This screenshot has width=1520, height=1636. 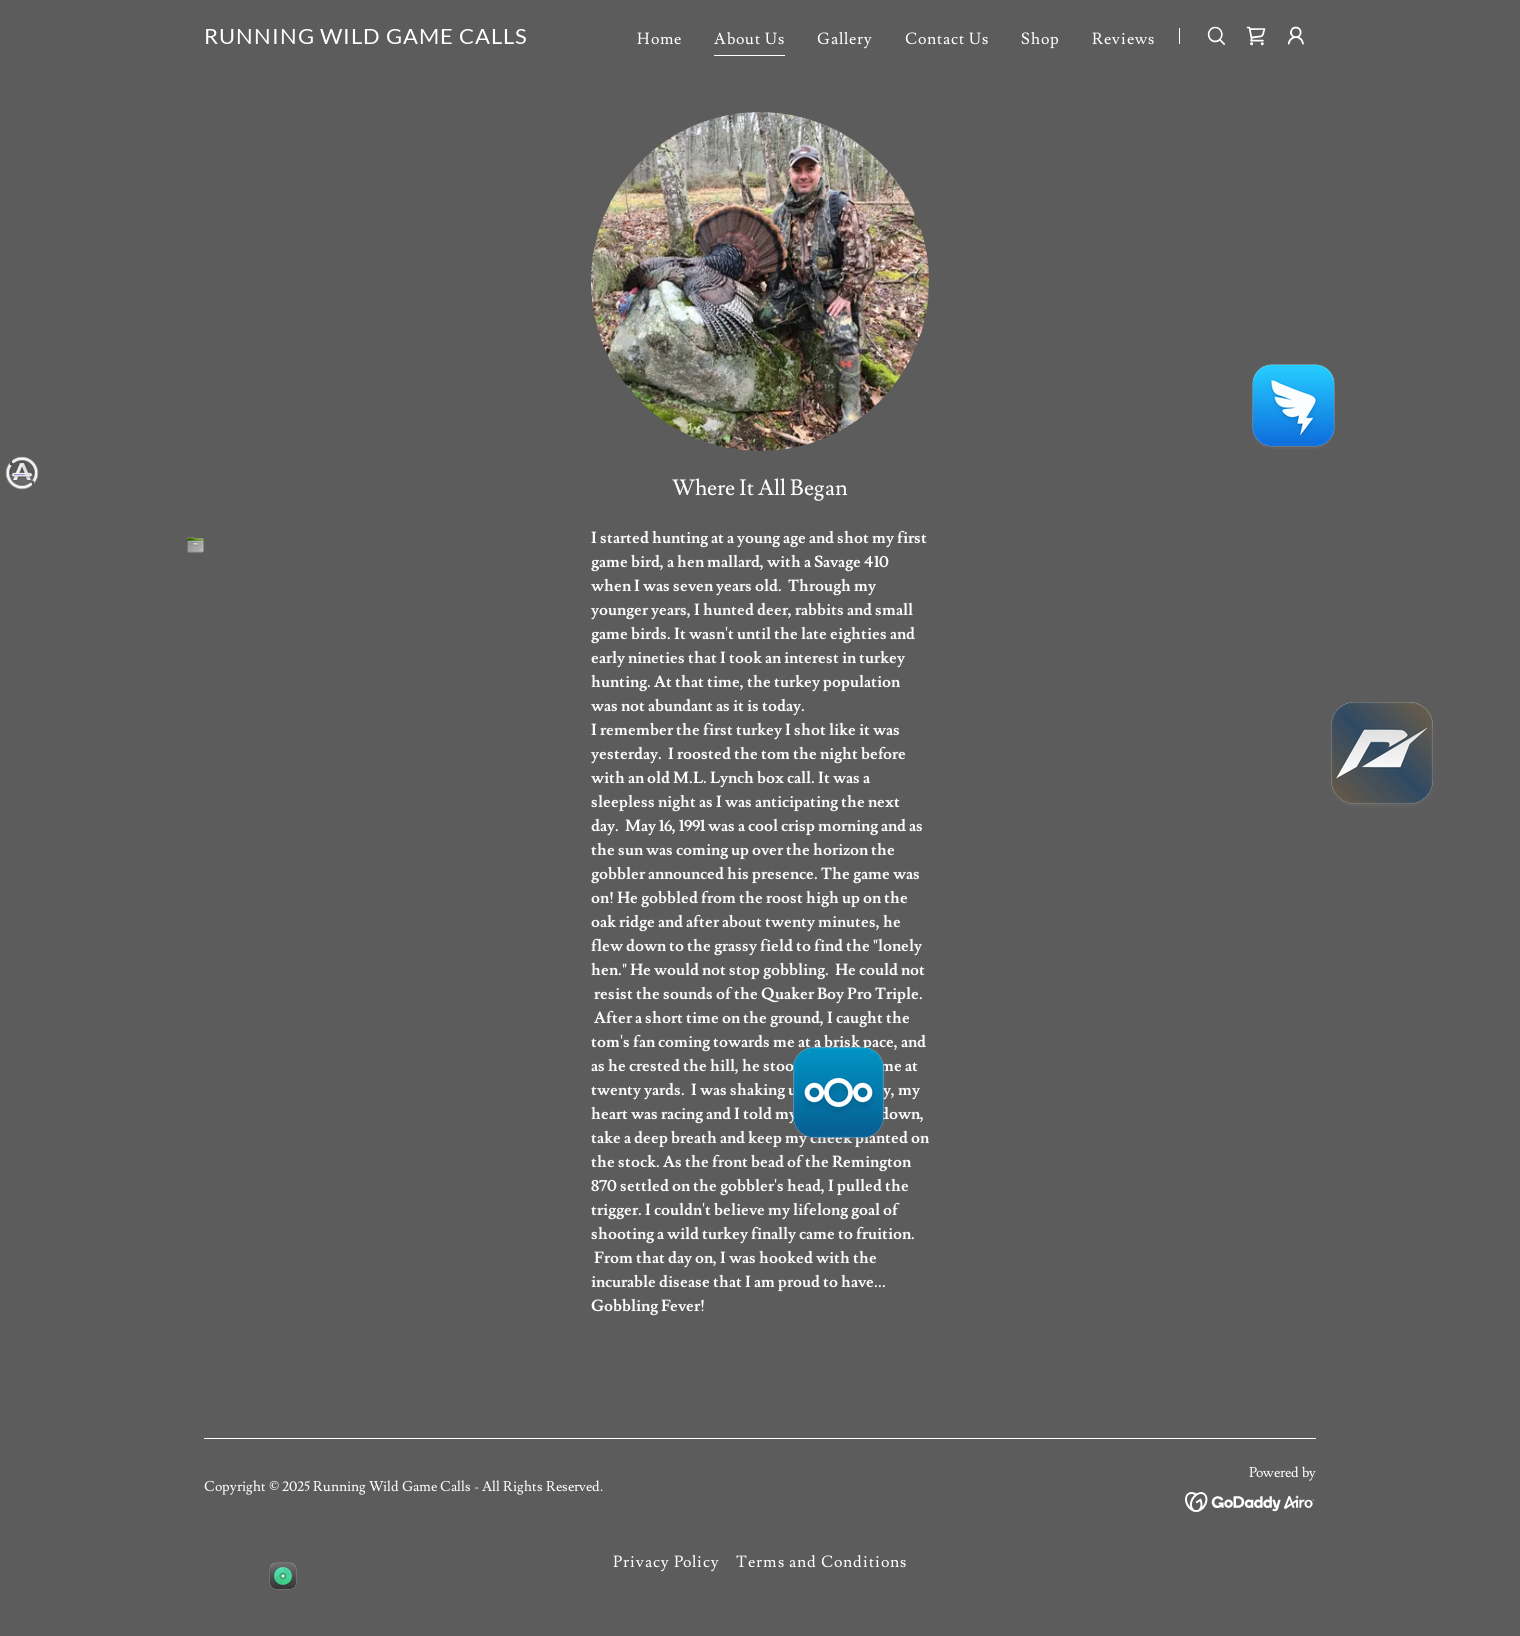 What do you see at coordinates (1293, 405) in the screenshot?
I see `open dingtalk messaging app` at bounding box center [1293, 405].